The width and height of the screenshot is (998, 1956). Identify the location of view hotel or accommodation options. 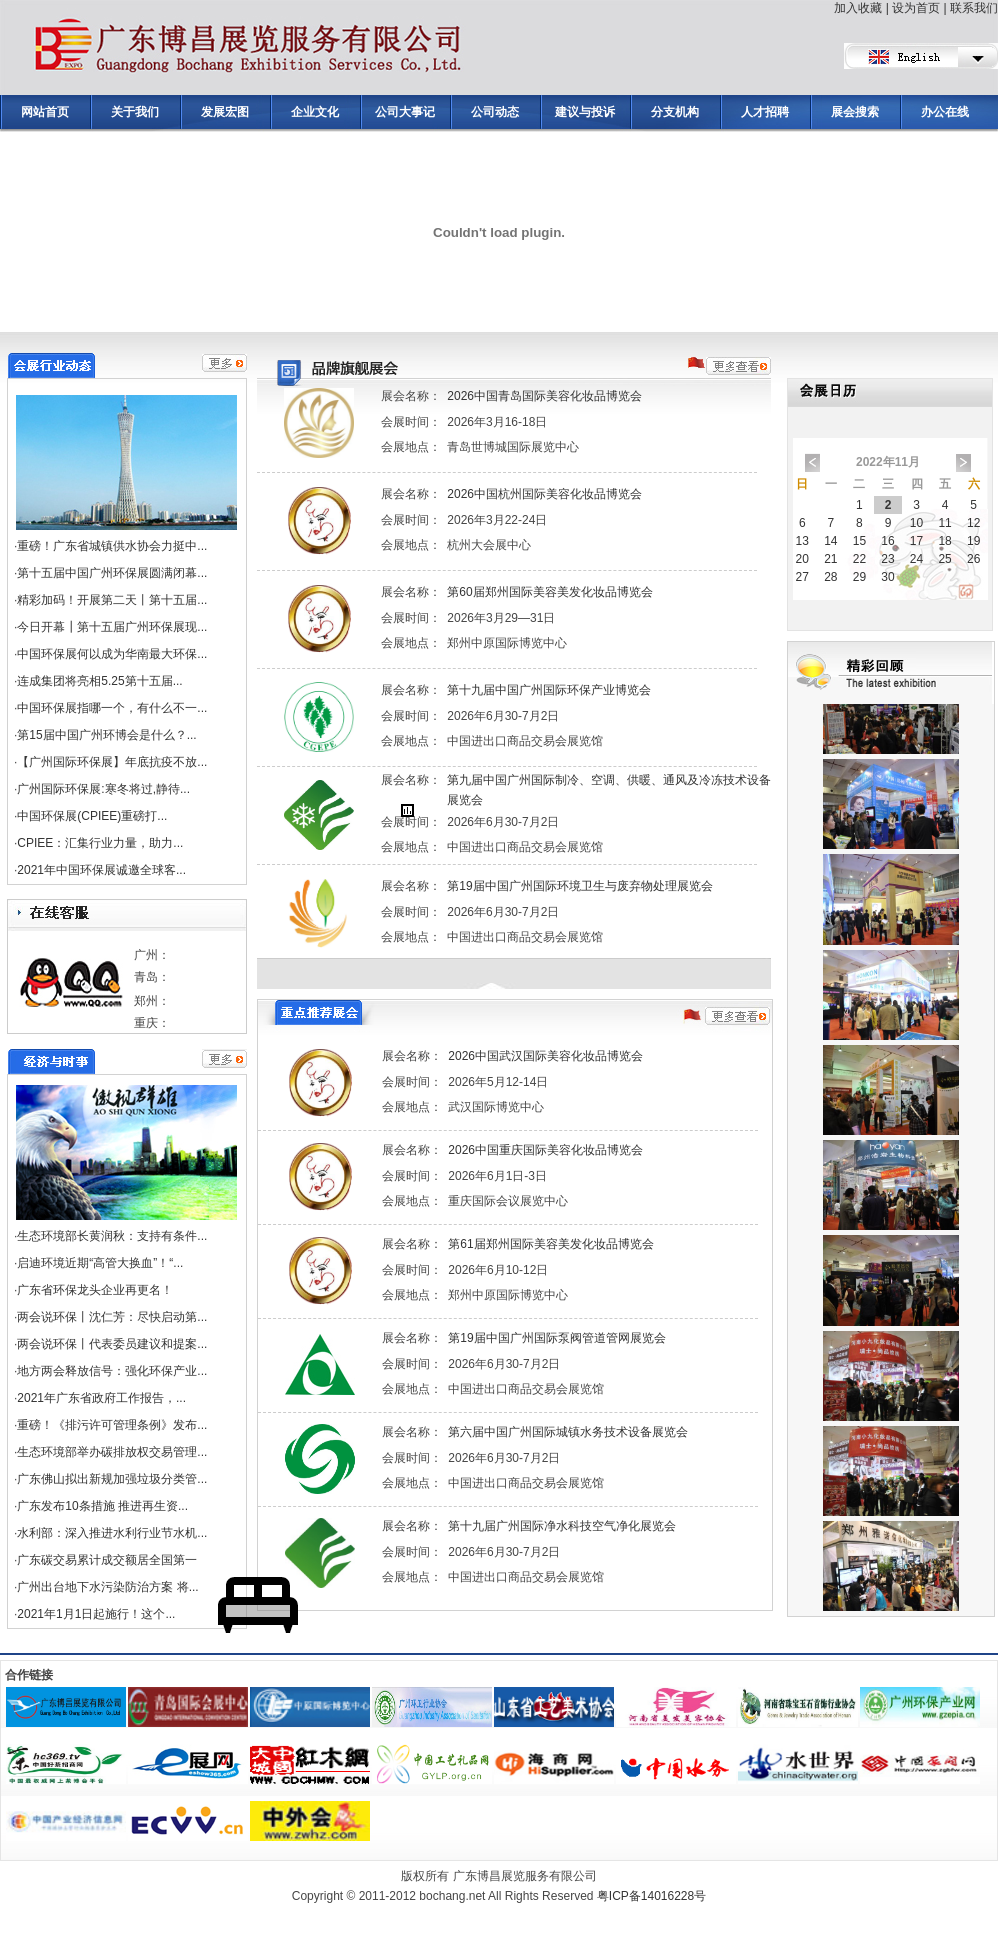
(258, 1605).